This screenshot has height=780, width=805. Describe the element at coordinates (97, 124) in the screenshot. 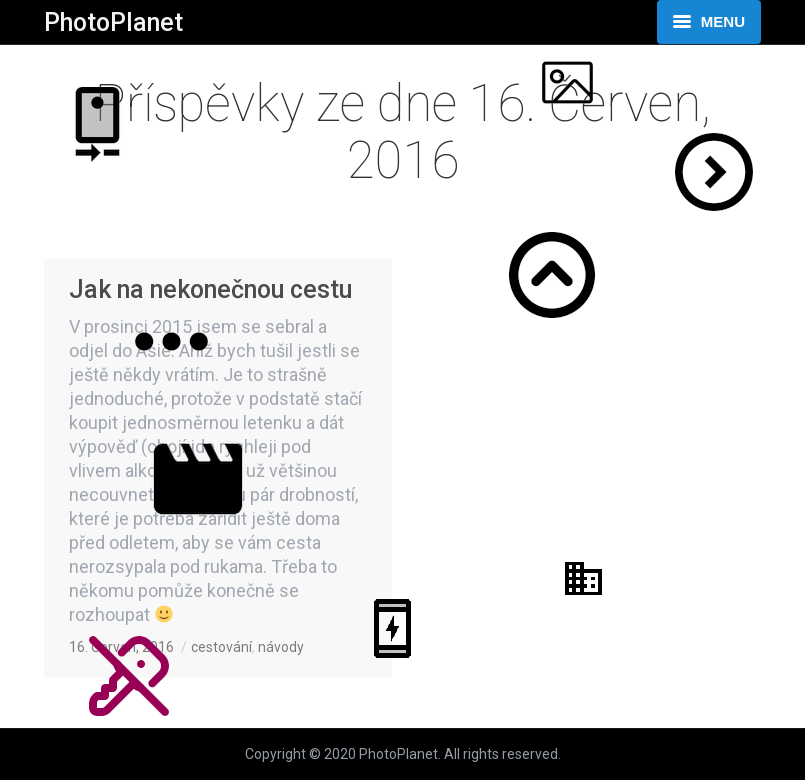

I see `switch to rear camera` at that location.